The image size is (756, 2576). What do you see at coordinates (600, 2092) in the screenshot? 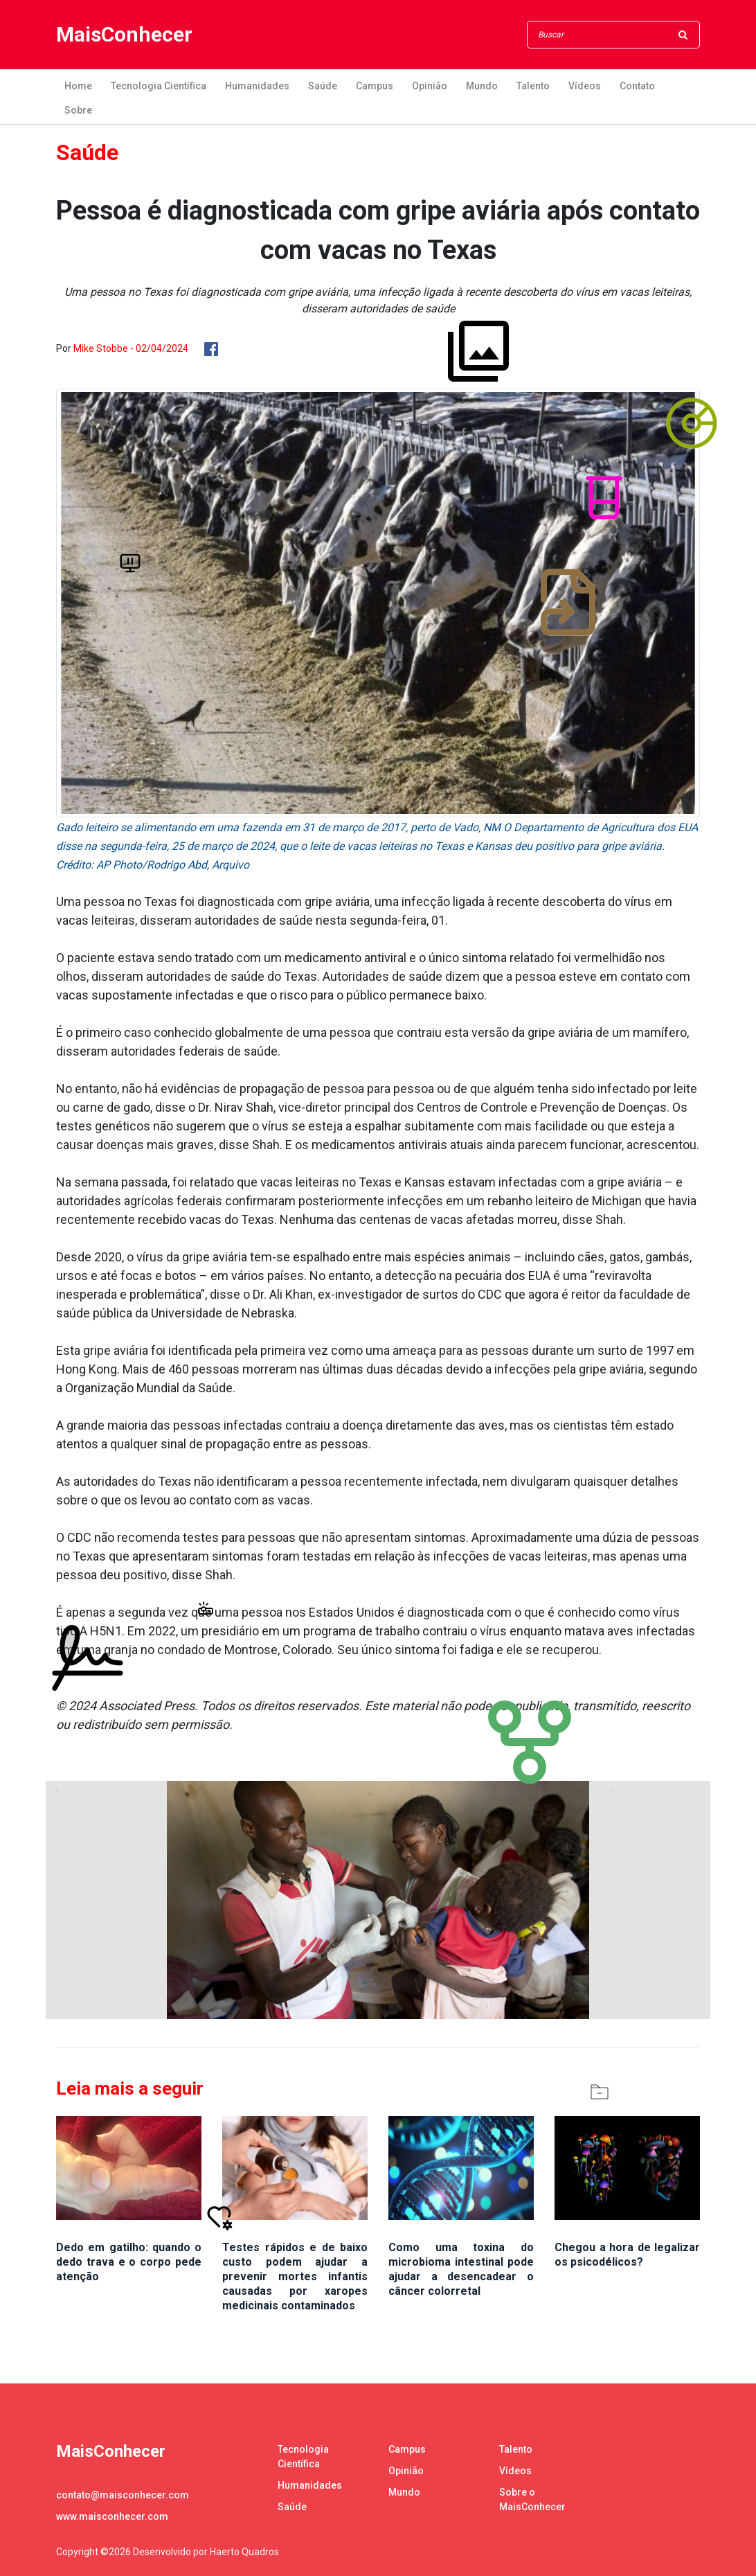
I see `remove a file from this folder` at bounding box center [600, 2092].